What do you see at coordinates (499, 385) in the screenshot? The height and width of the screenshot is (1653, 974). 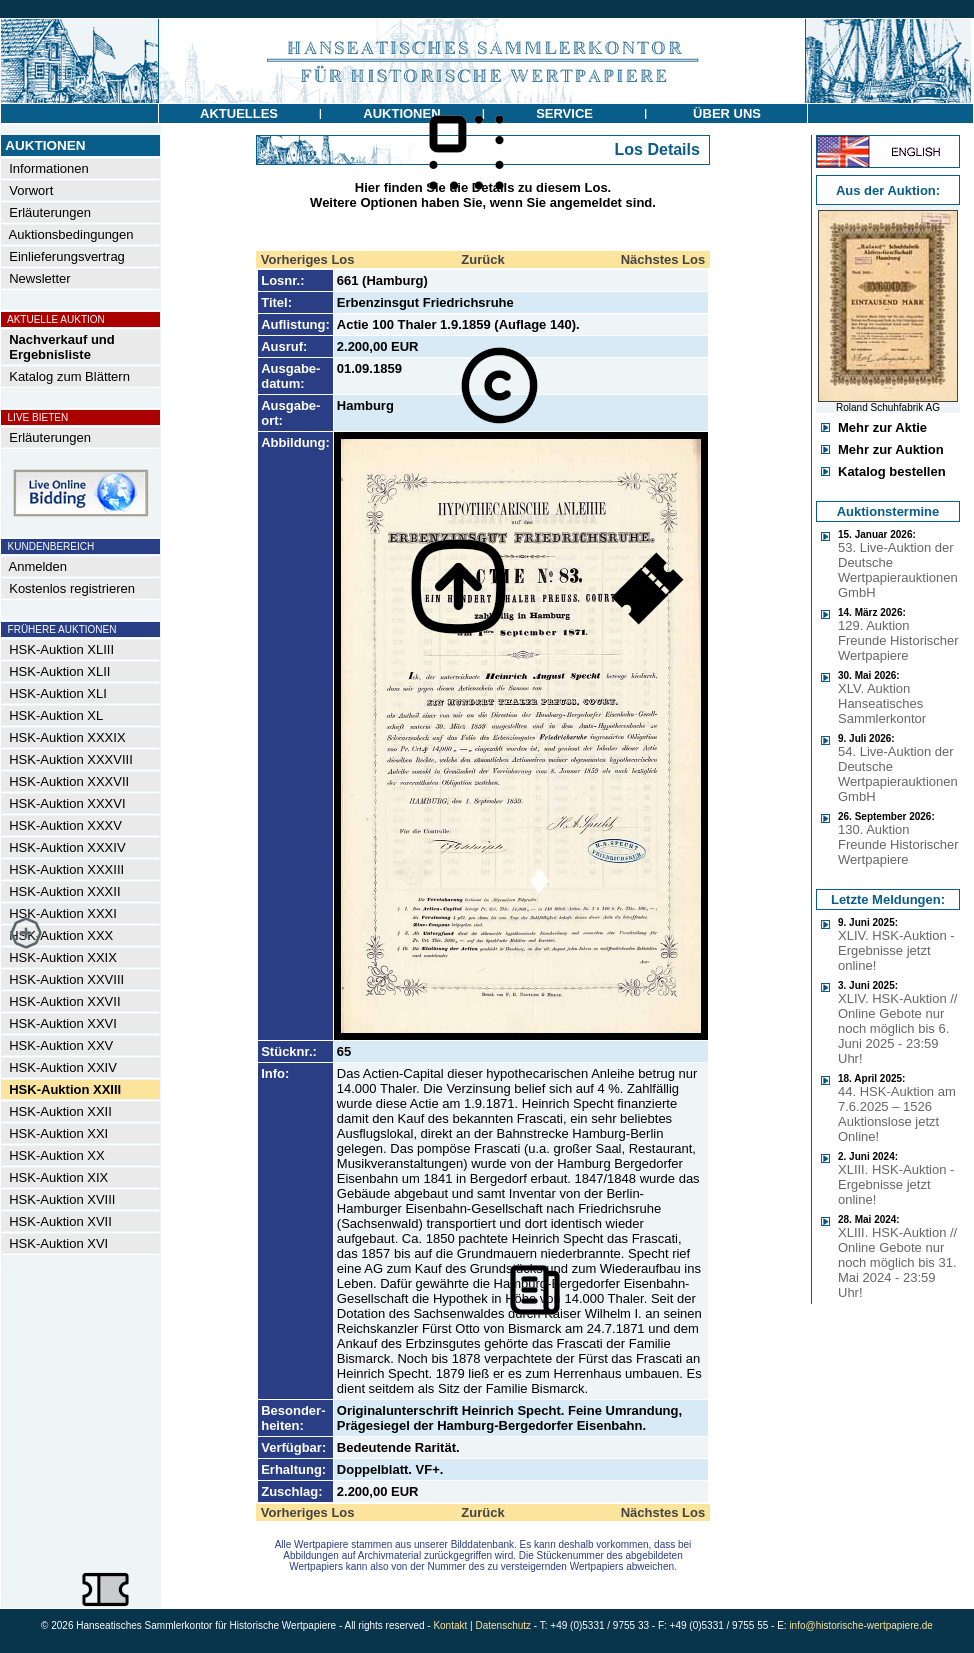 I see `indicates copyrighted content` at bounding box center [499, 385].